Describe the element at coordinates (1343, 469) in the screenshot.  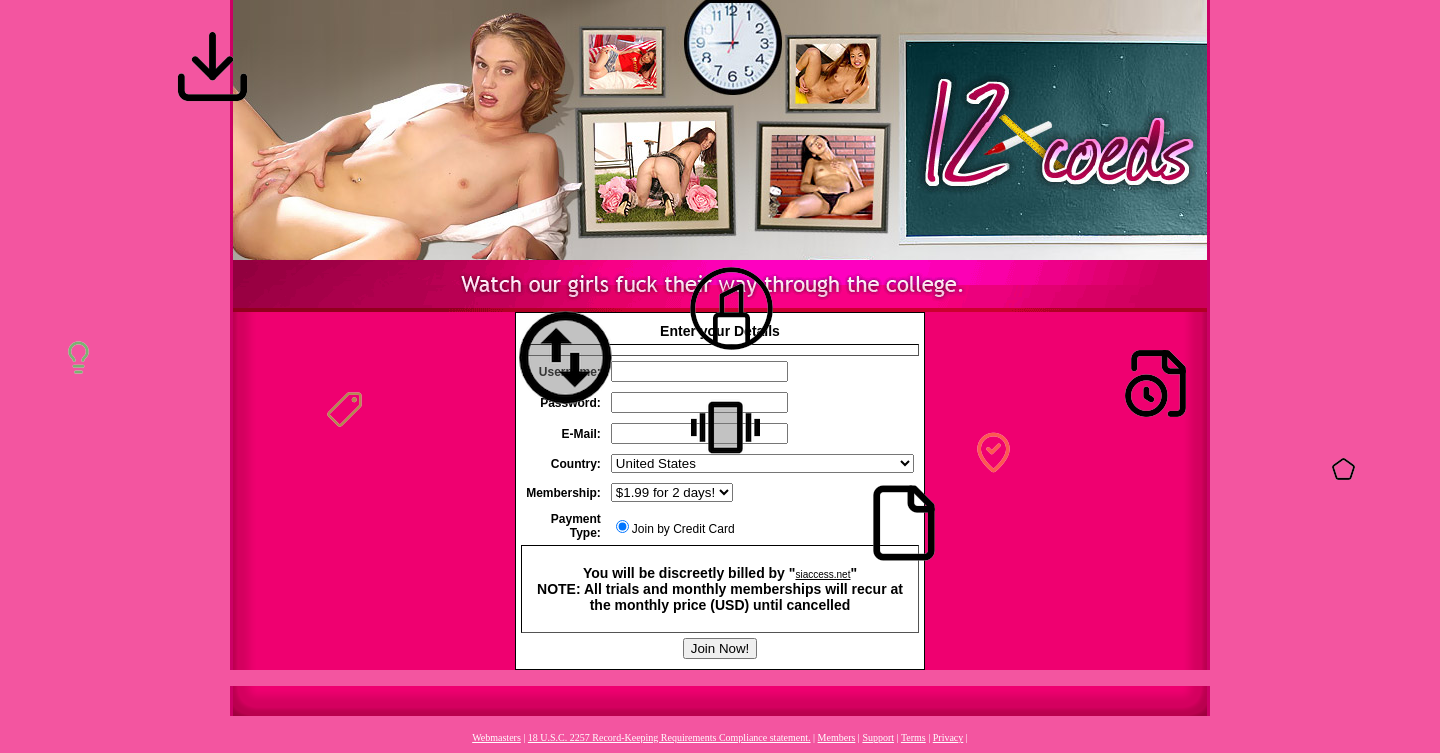
I see `select pentagon shape tool` at that location.